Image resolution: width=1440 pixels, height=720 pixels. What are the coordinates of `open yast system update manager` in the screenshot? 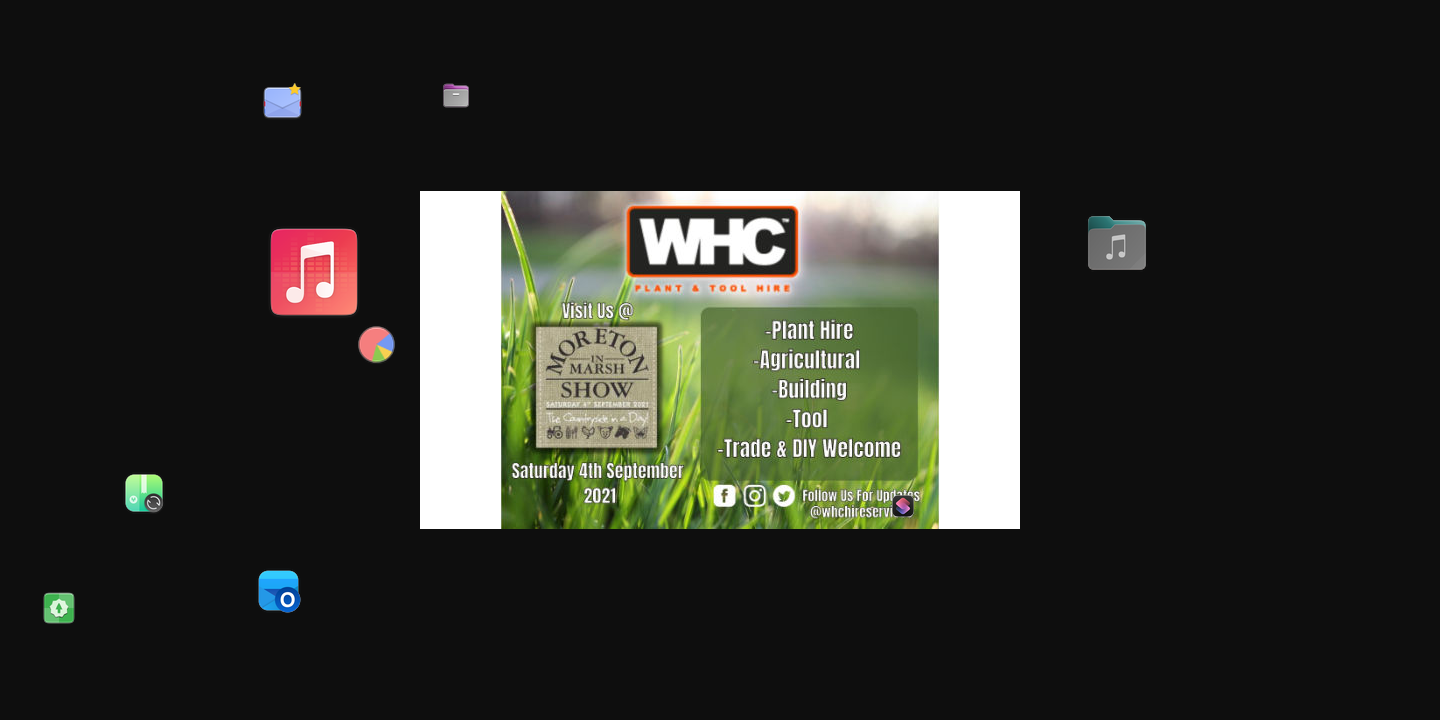 It's located at (144, 493).